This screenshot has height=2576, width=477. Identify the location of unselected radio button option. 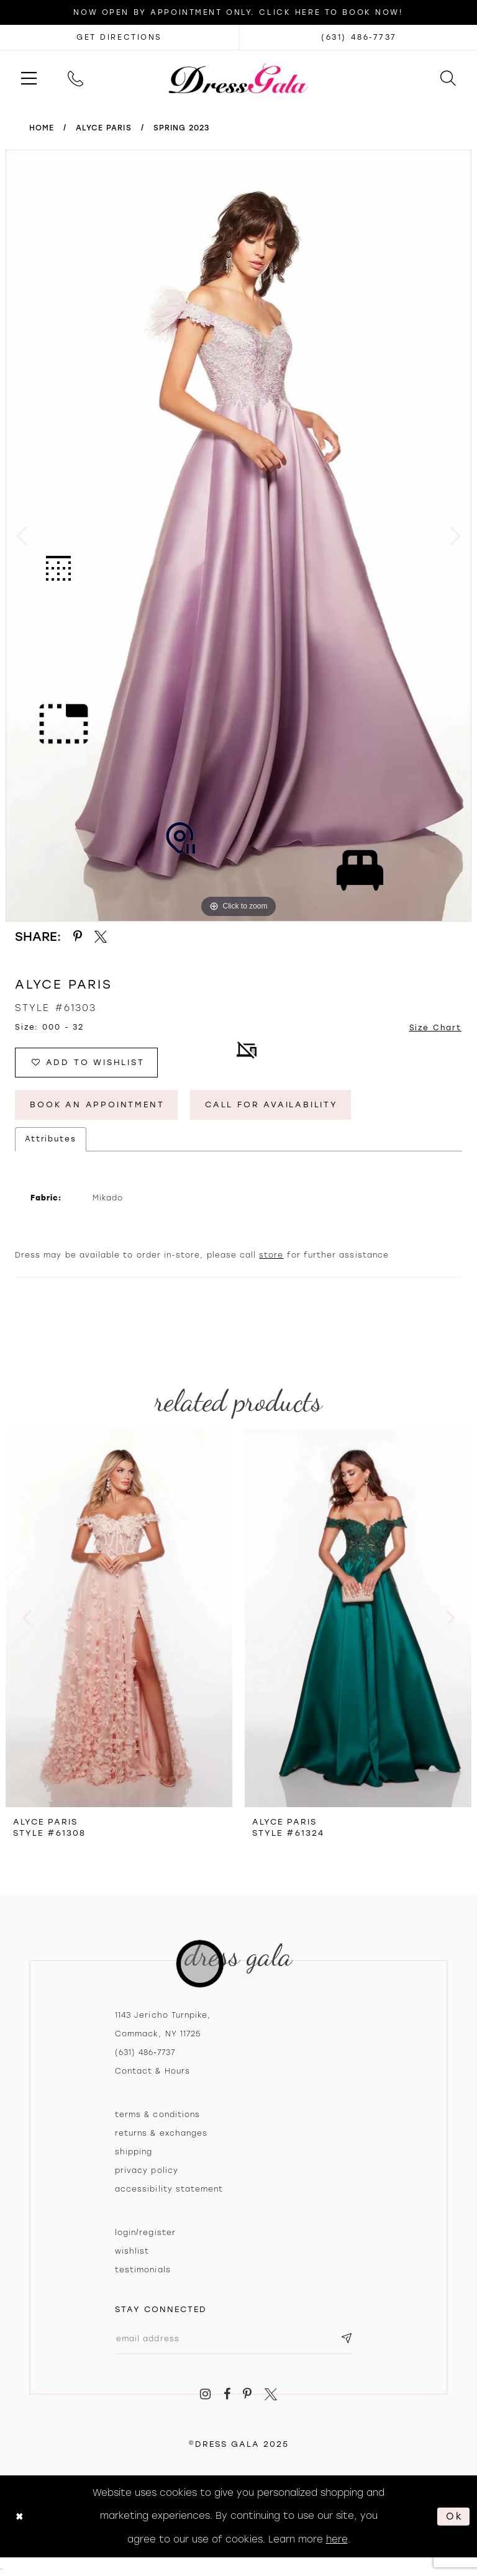
(200, 1964).